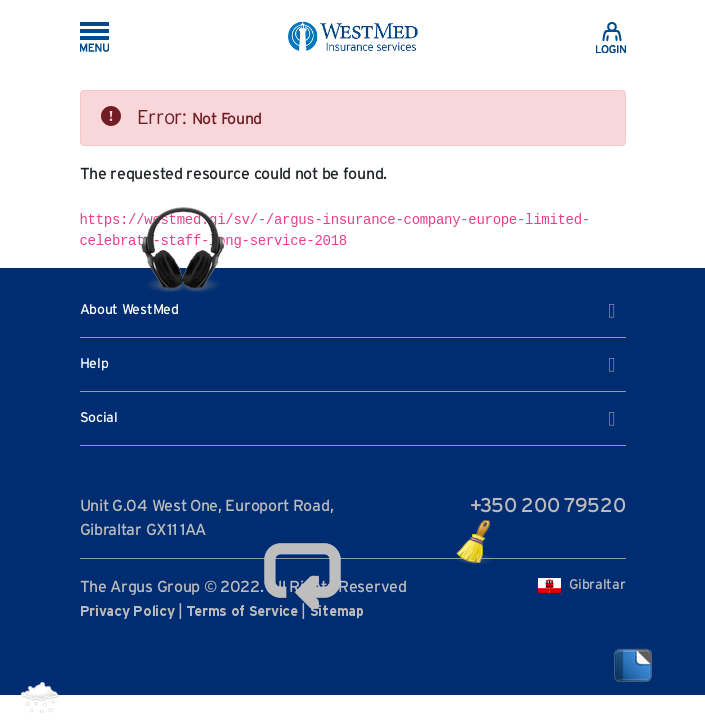 This screenshot has height=724, width=705. What do you see at coordinates (182, 249) in the screenshot?
I see `audio output device connected` at bounding box center [182, 249].